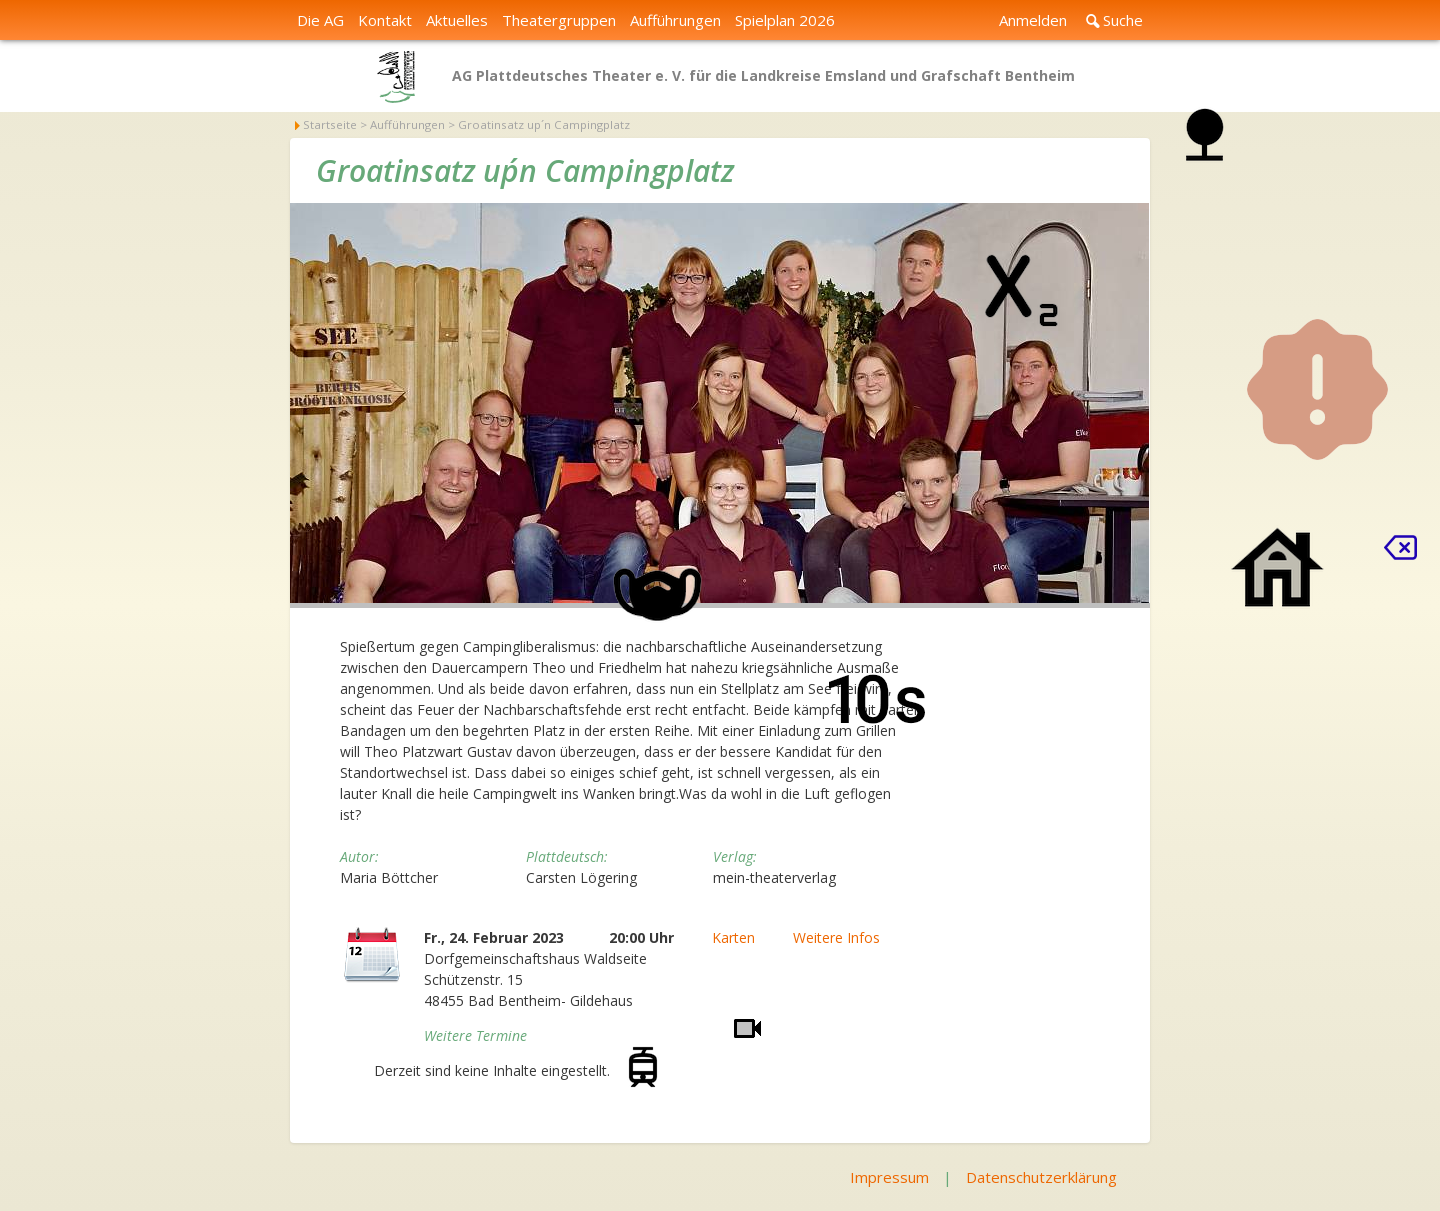 Image resolution: width=1440 pixels, height=1211 pixels. Describe the element at coordinates (1317, 389) in the screenshot. I see `indicates a warning or important alert` at that location.